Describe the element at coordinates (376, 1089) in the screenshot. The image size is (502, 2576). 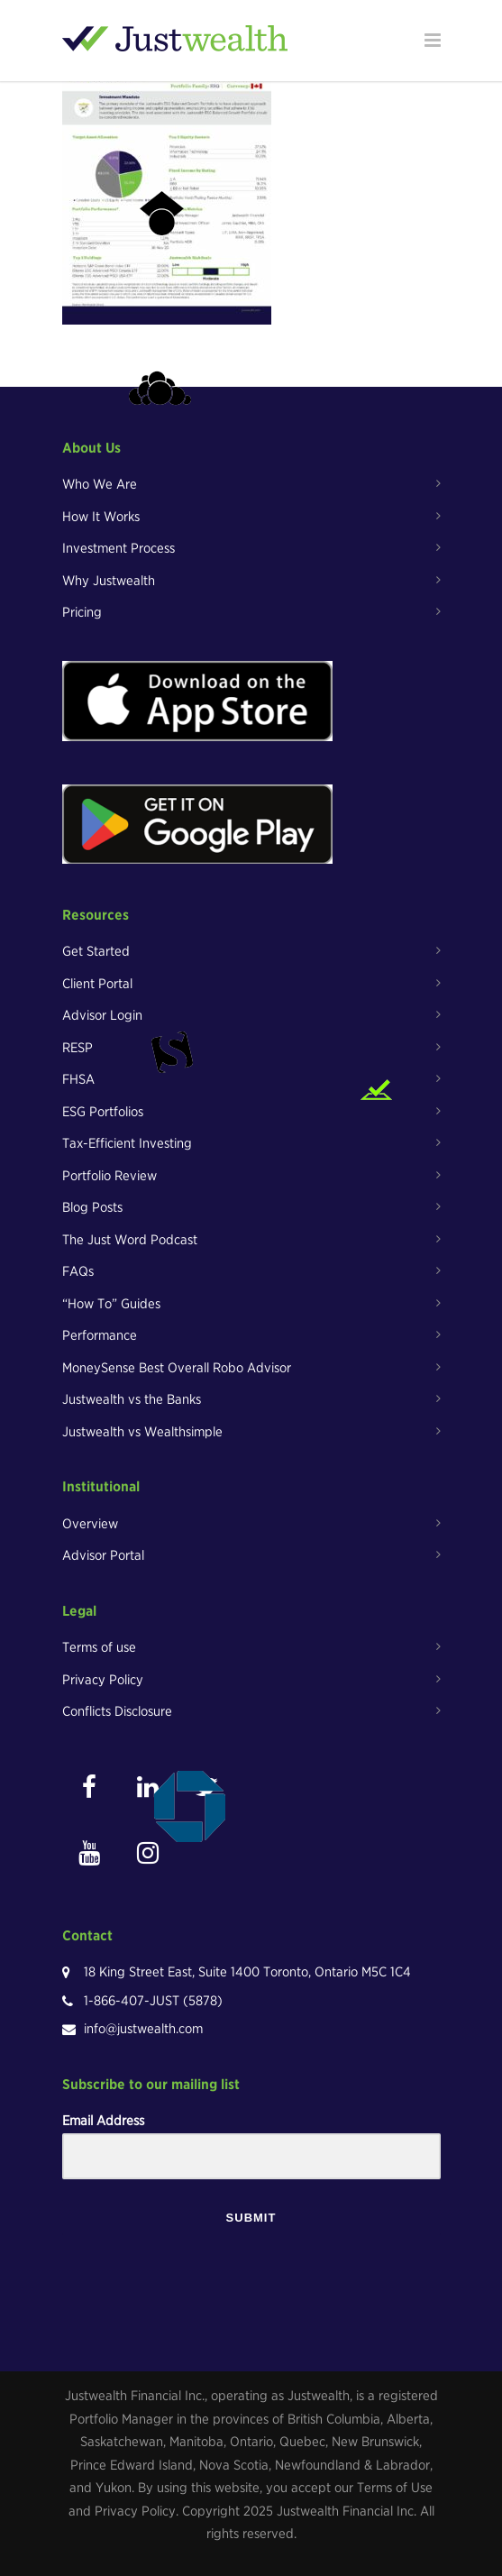
I see `testcafe automated testing framework logo` at that location.